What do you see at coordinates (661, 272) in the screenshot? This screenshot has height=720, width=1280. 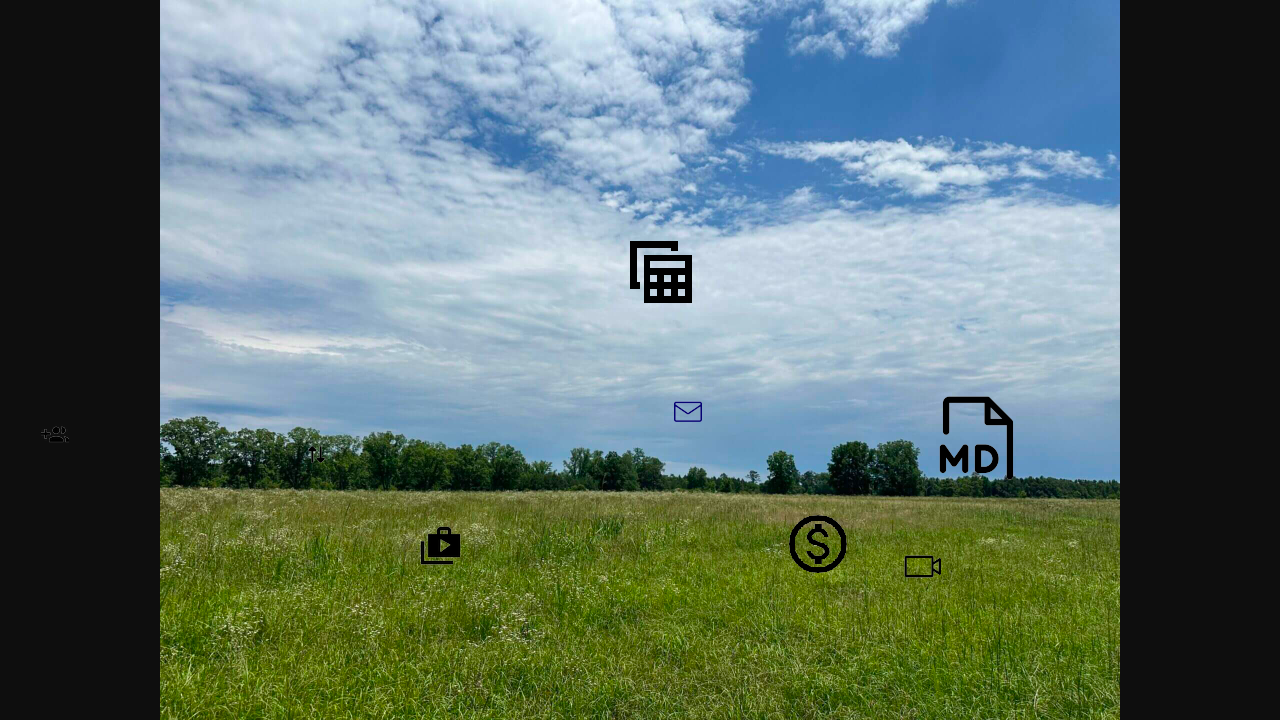 I see `switch to table or grid view` at bounding box center [661, 272].